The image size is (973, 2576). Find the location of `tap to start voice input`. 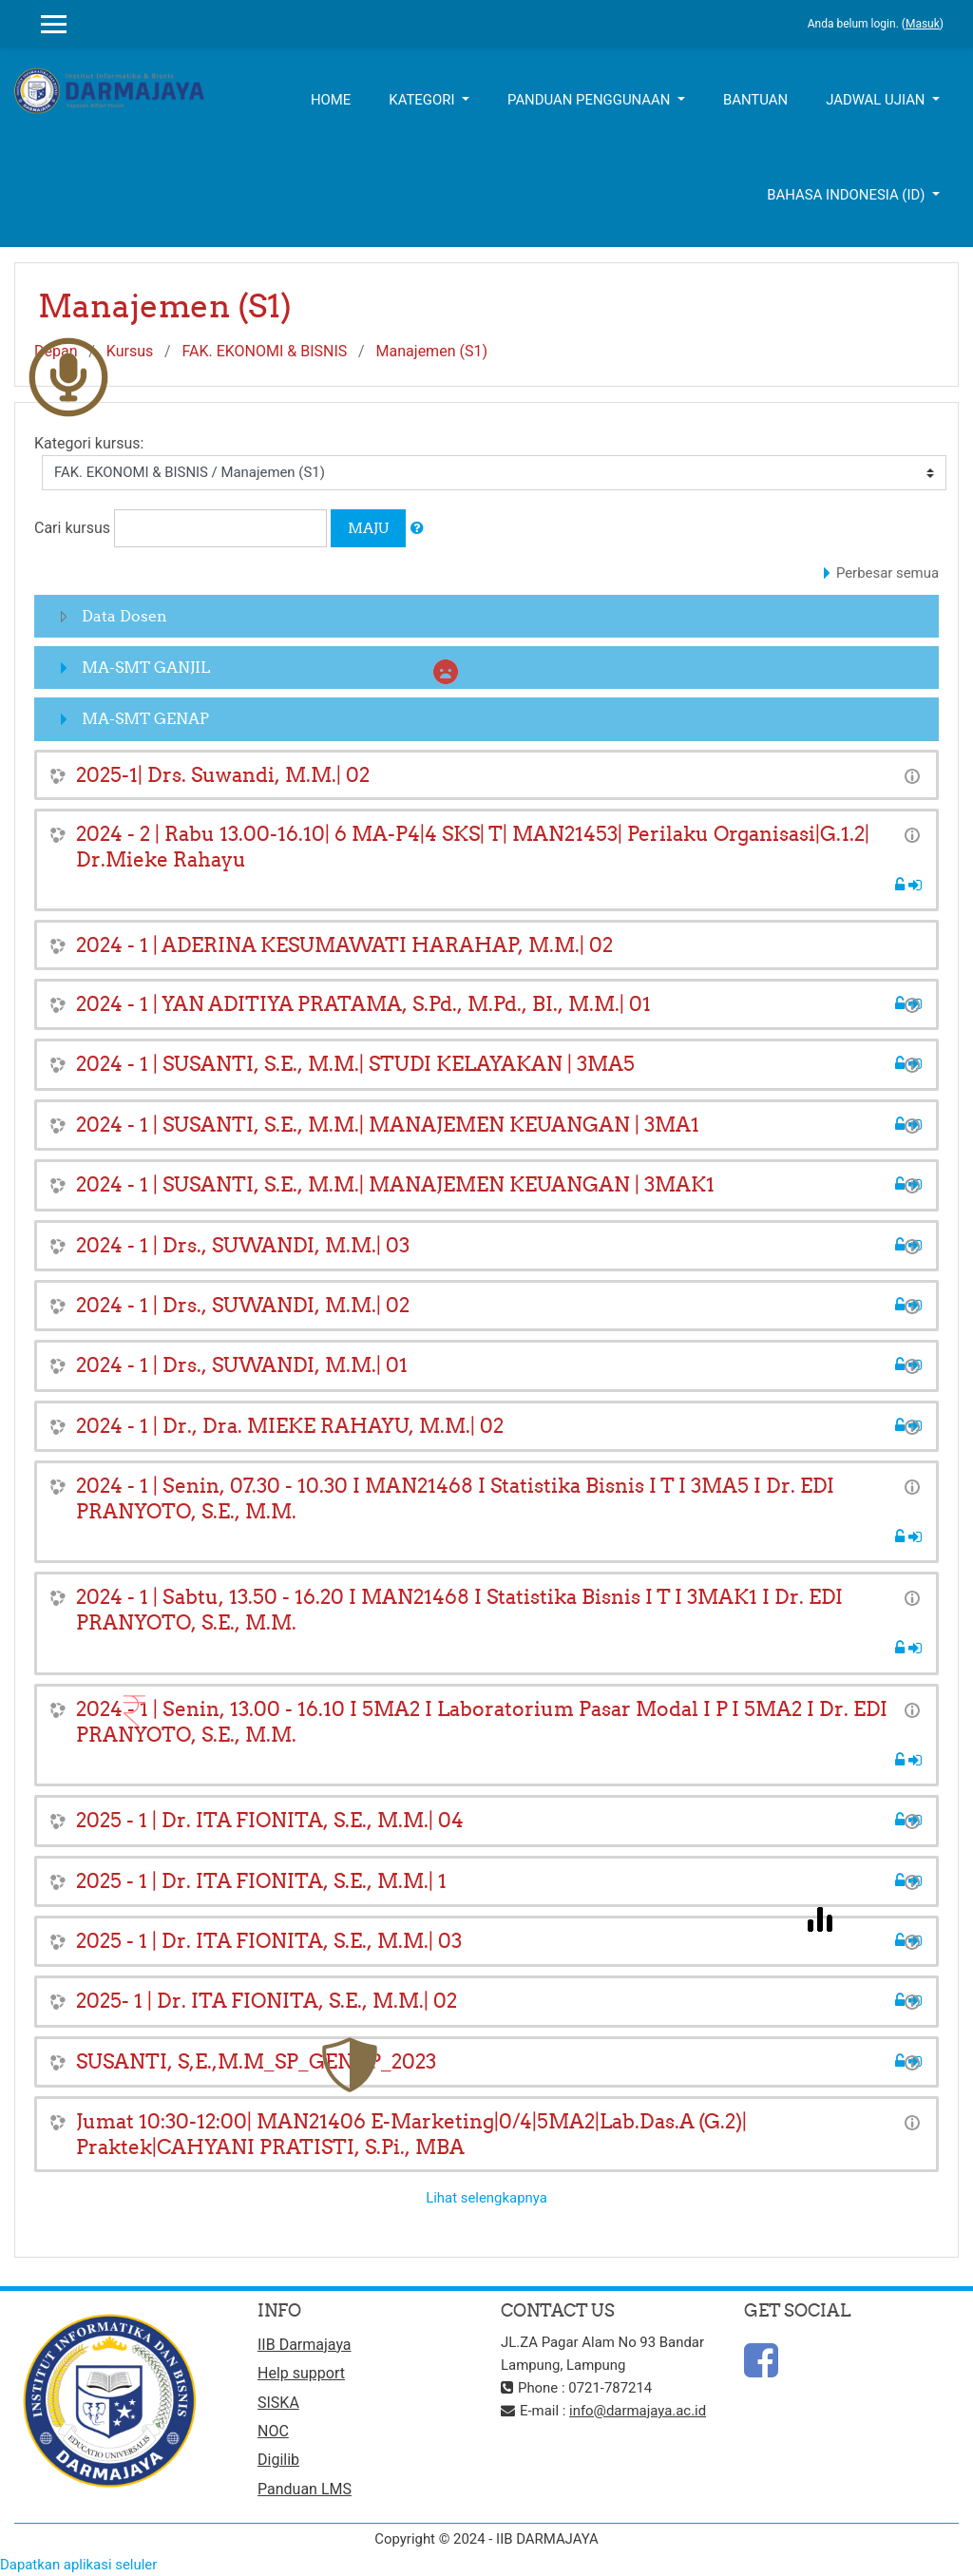

tap to start voice input is located at coordinates (68, 377).